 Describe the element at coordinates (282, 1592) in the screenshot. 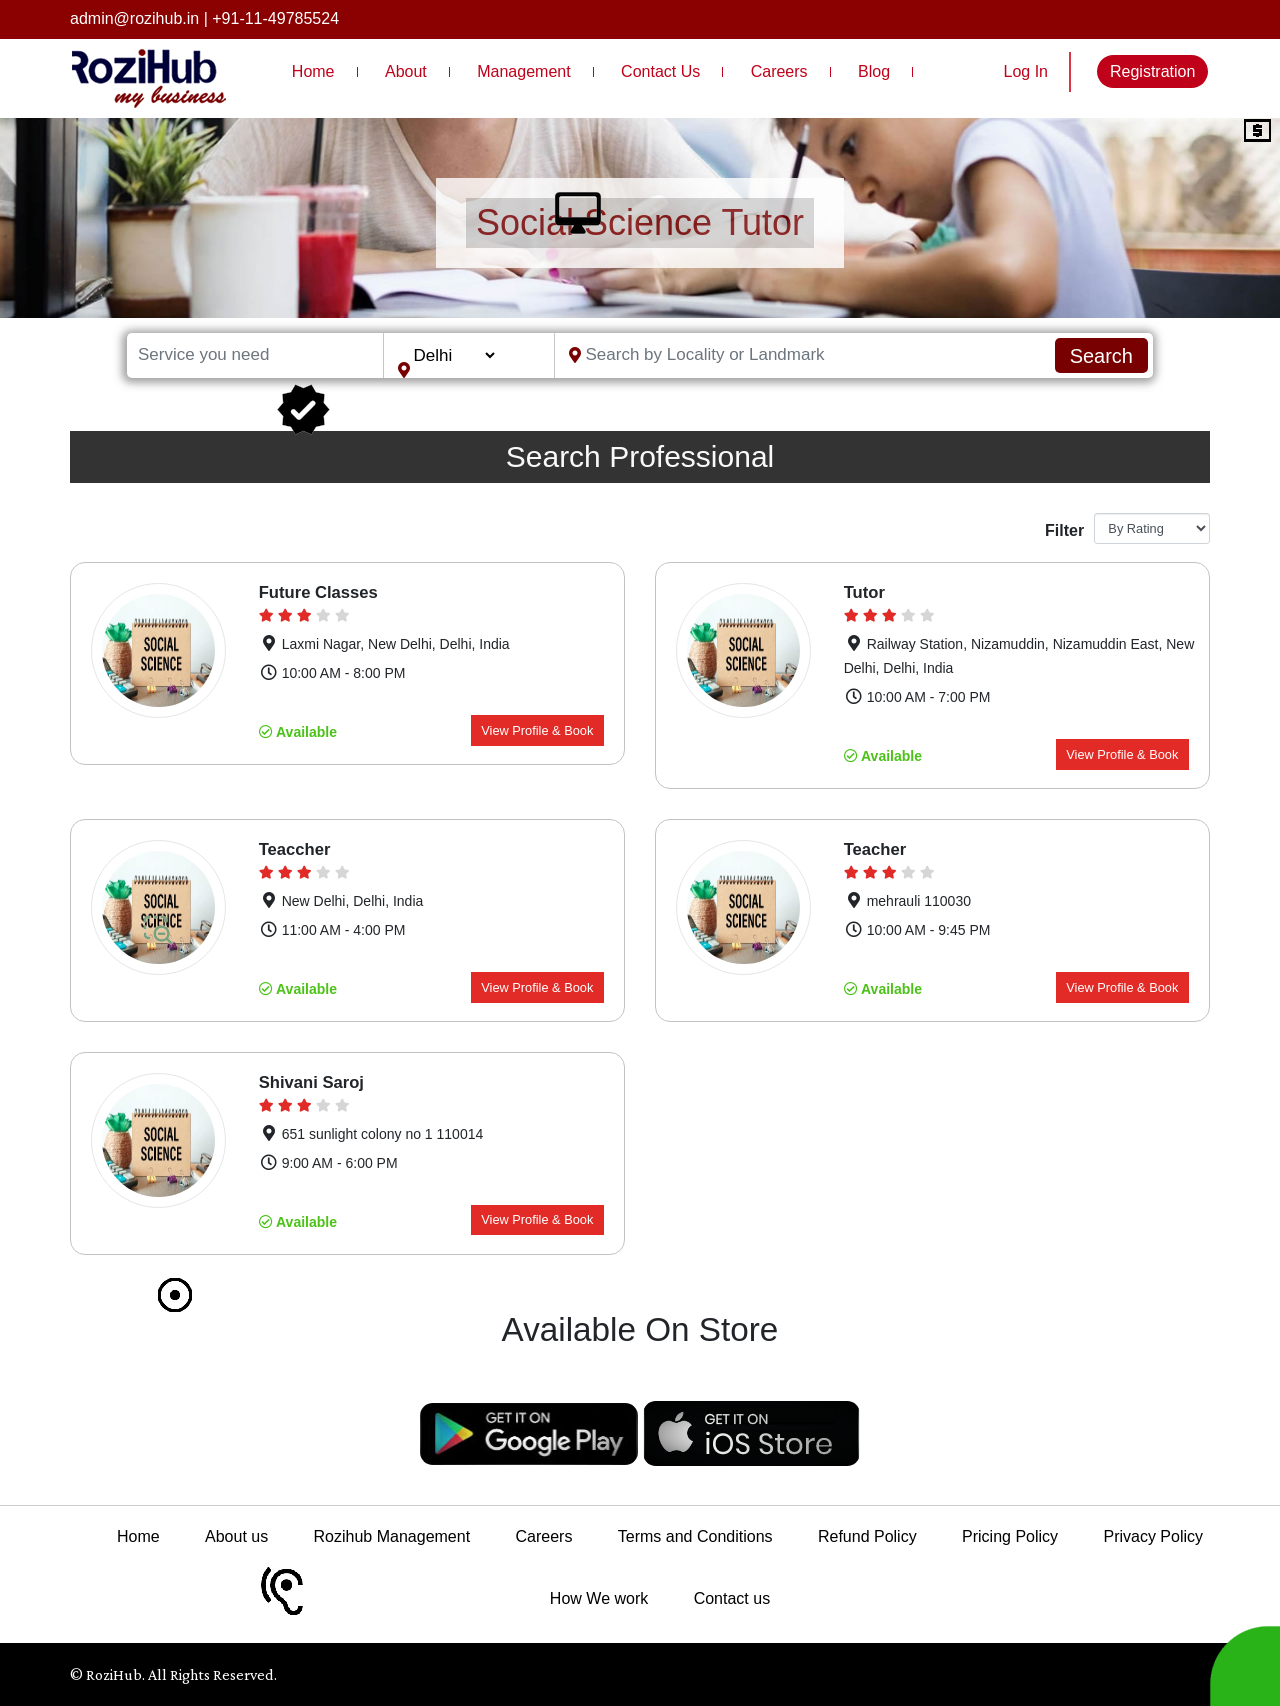

I see `access hearing or audio accessibility settings` at that location.